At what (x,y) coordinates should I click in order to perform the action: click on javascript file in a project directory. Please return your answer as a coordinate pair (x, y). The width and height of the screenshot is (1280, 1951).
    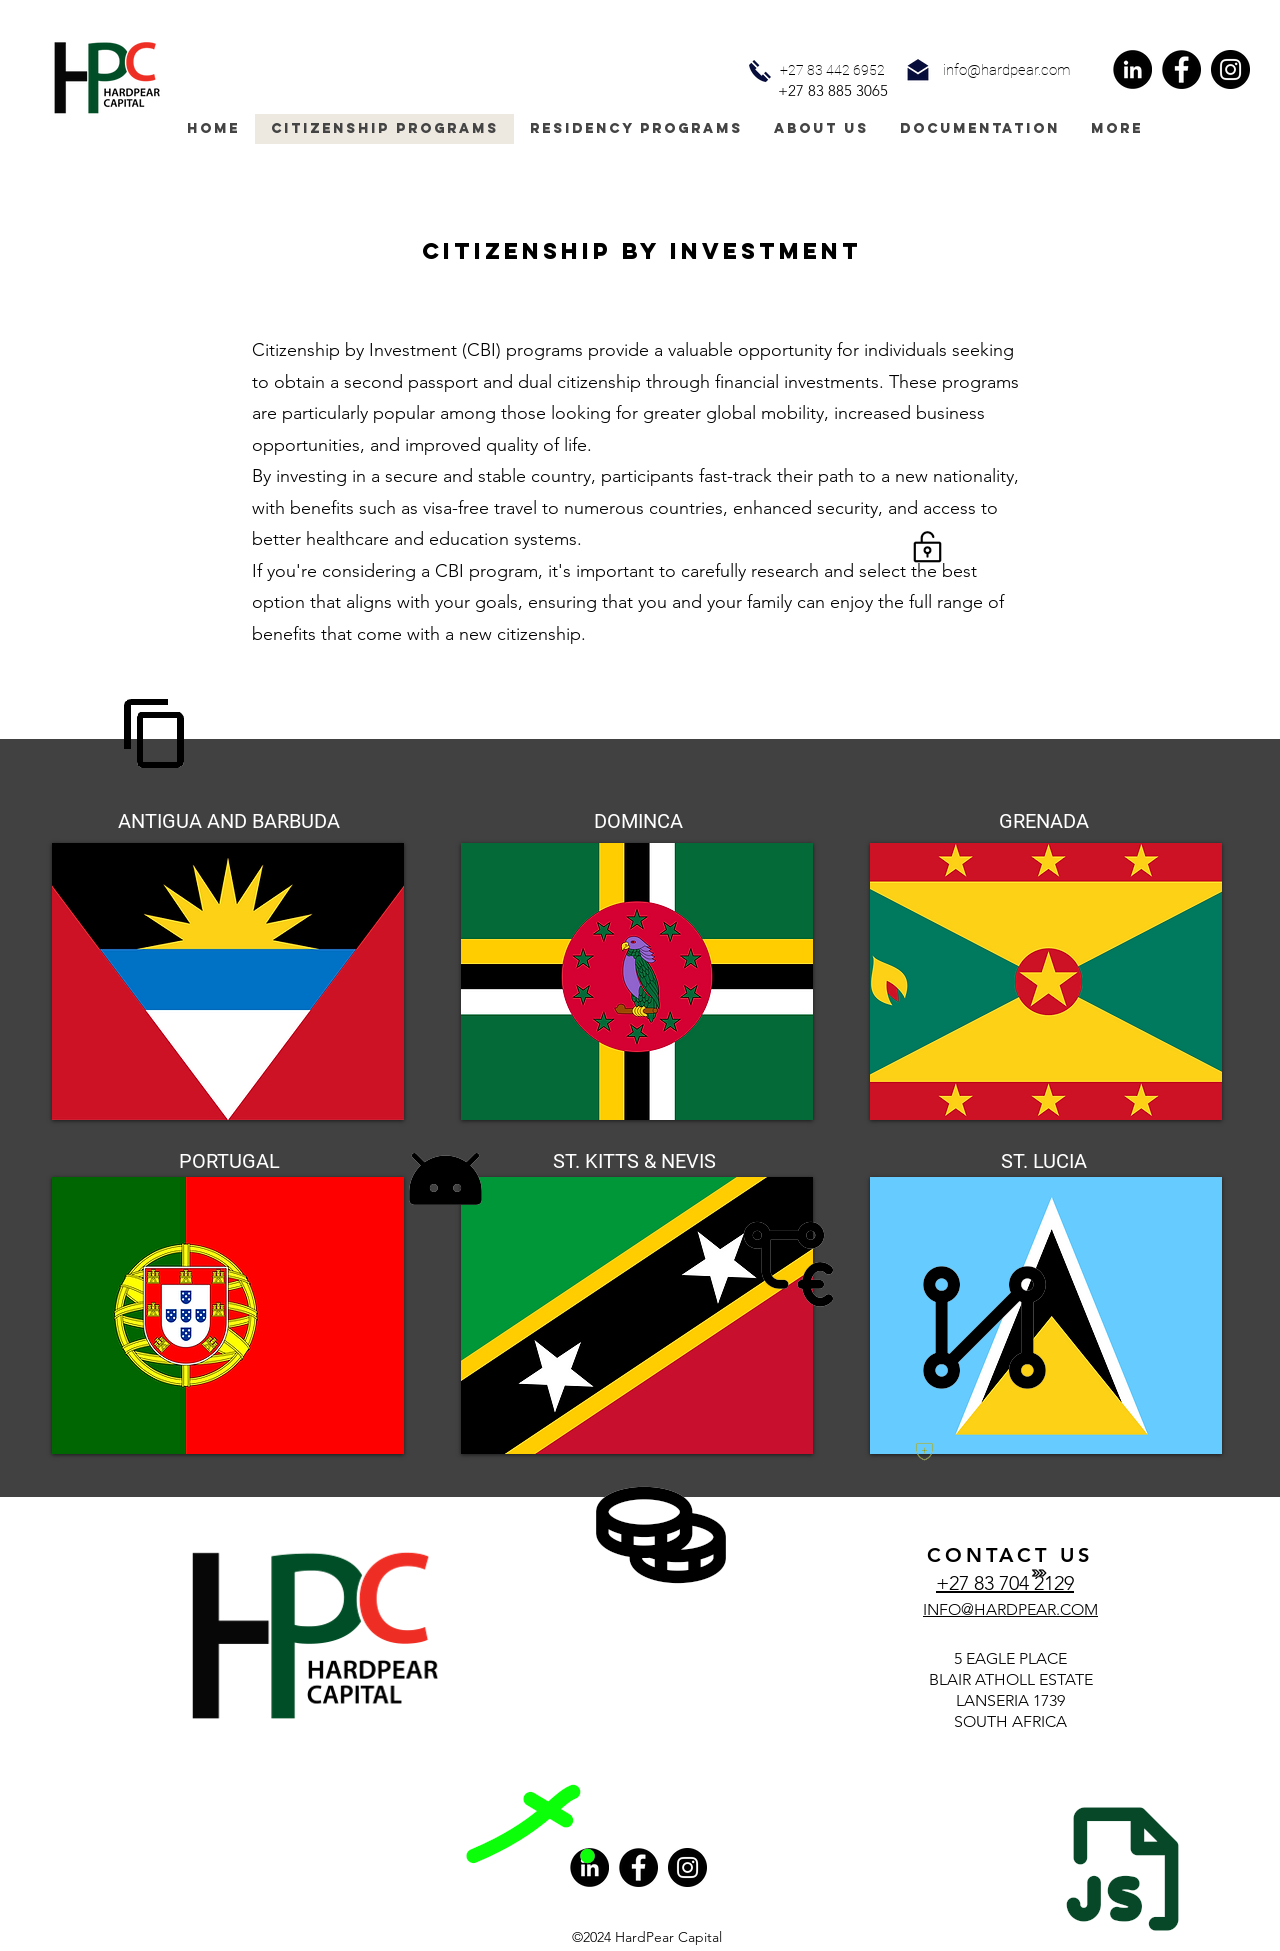
    Looking at the image, I should click on (1126, 1869).